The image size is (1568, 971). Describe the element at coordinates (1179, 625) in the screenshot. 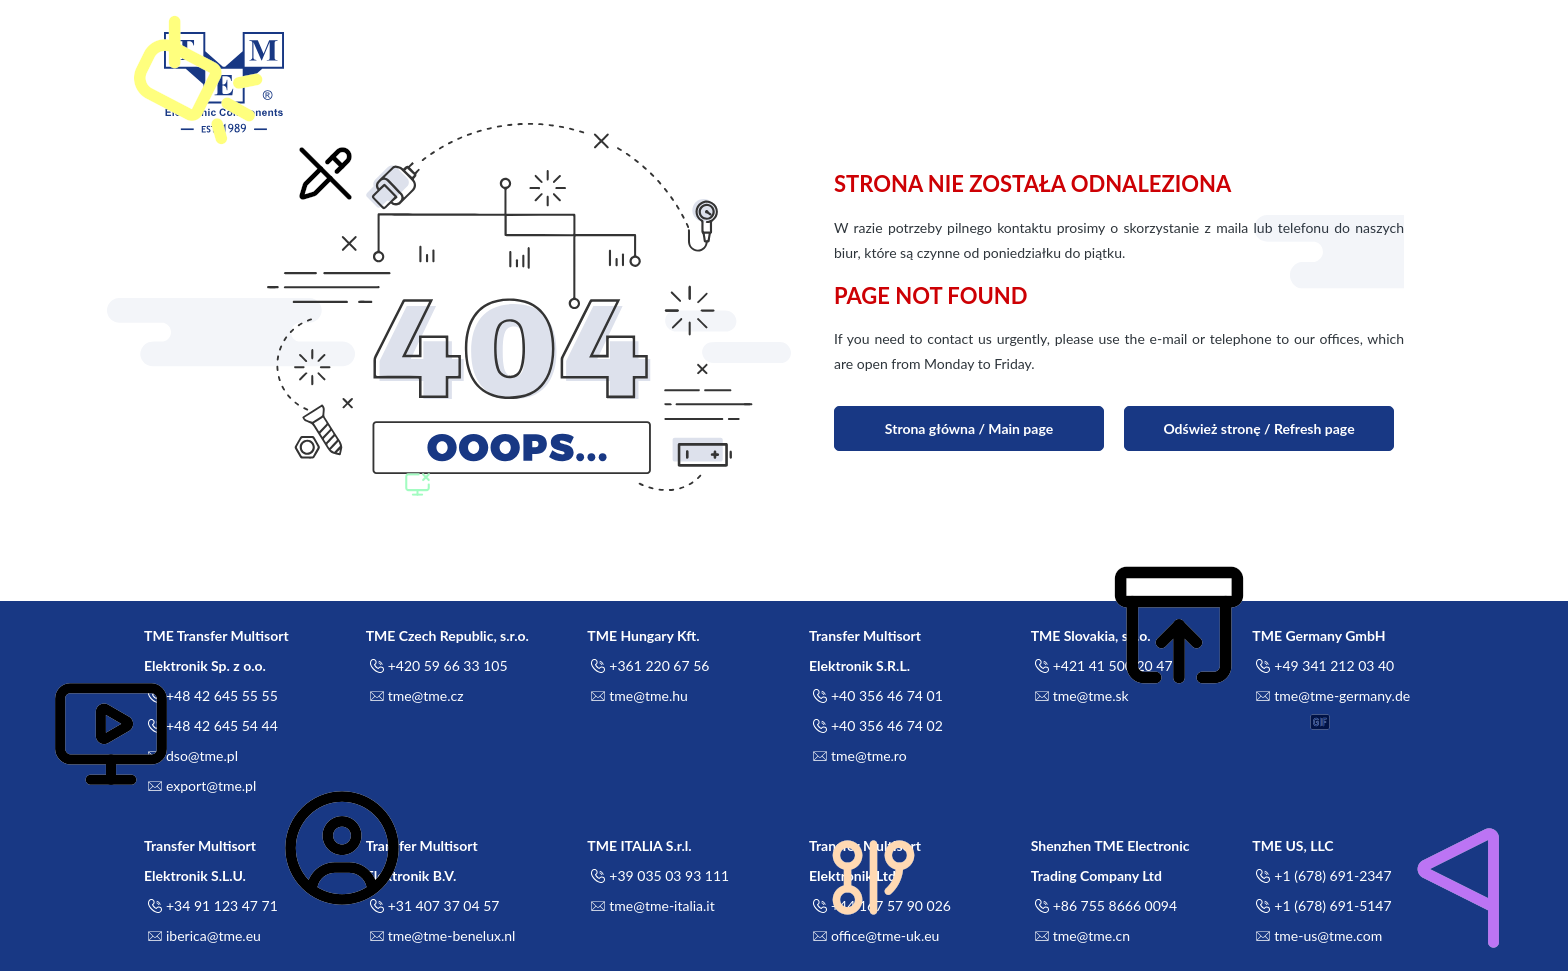

I see `restore item from archive` at that location.